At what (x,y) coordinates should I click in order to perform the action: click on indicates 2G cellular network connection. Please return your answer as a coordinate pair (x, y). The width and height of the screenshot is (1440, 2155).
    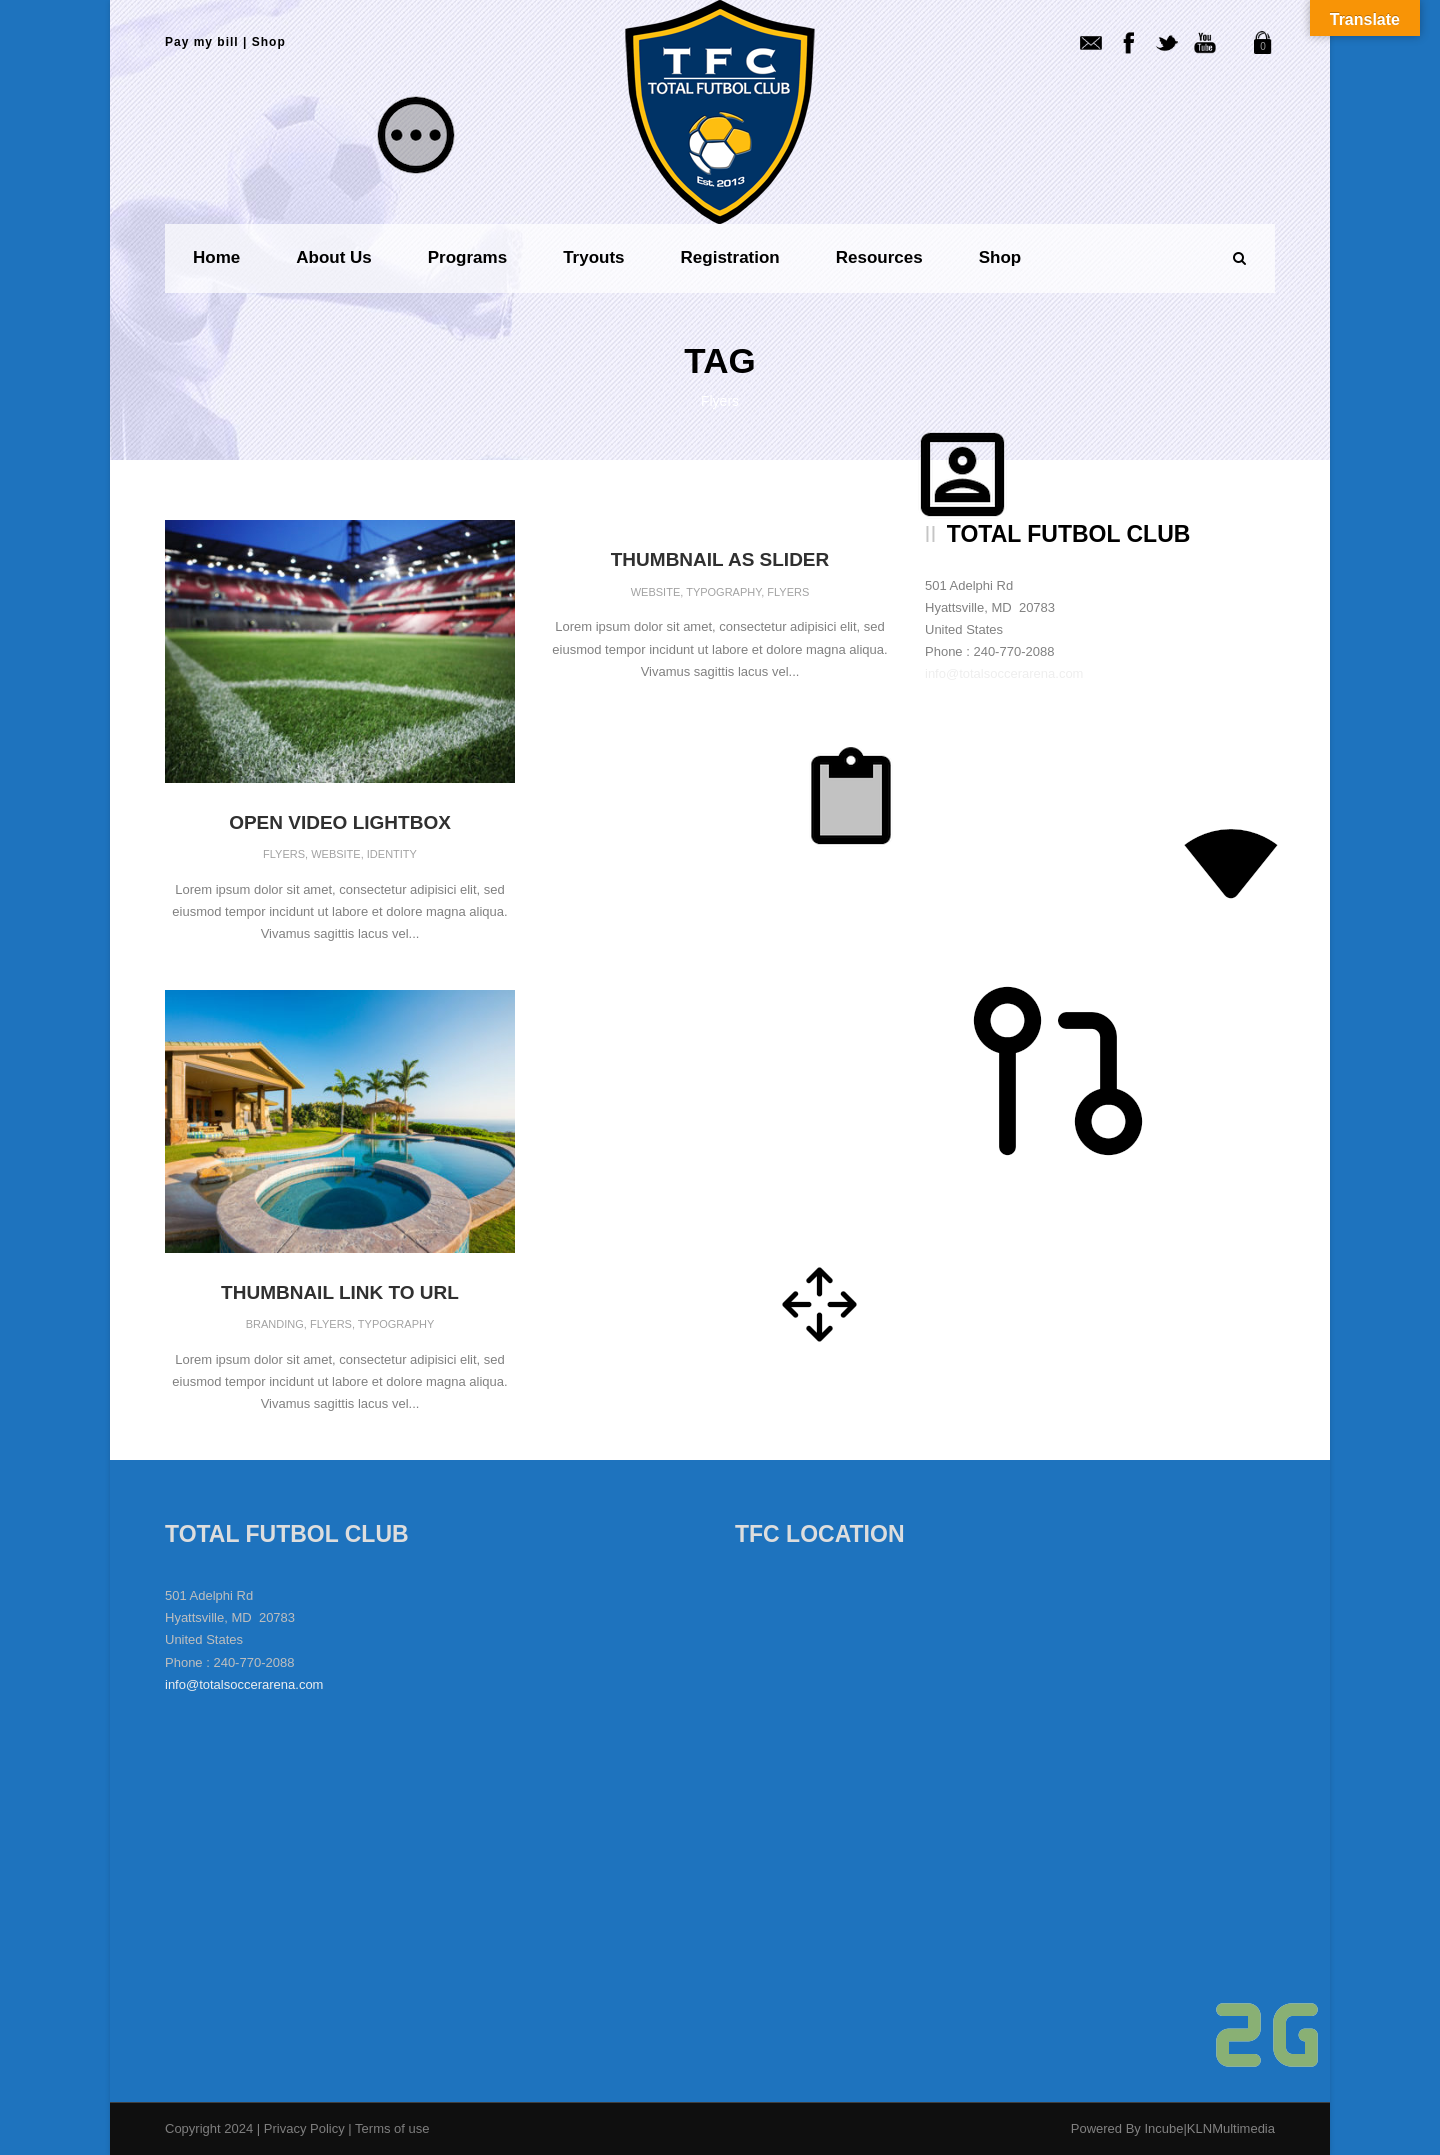
    Looking at the image, I should click on (1267, 2035).